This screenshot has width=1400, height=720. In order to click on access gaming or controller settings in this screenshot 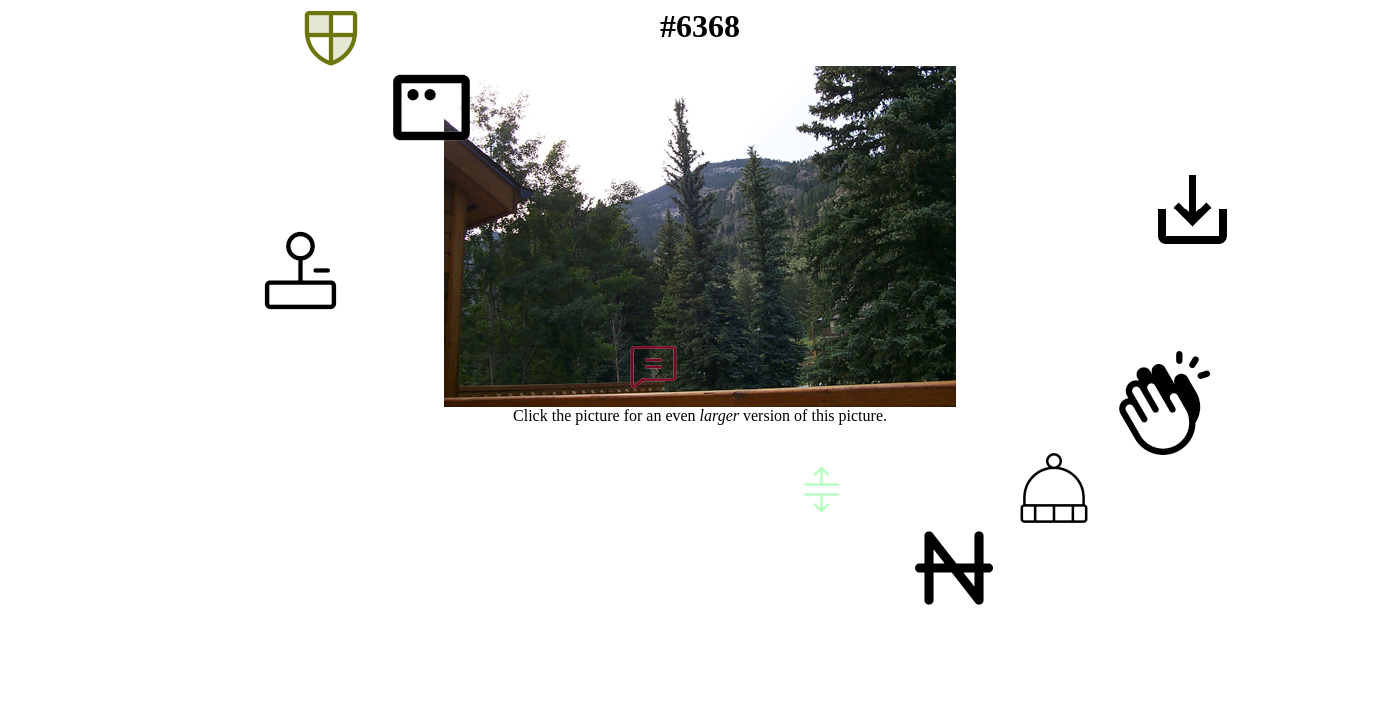, I will do `click(300, 273)`.